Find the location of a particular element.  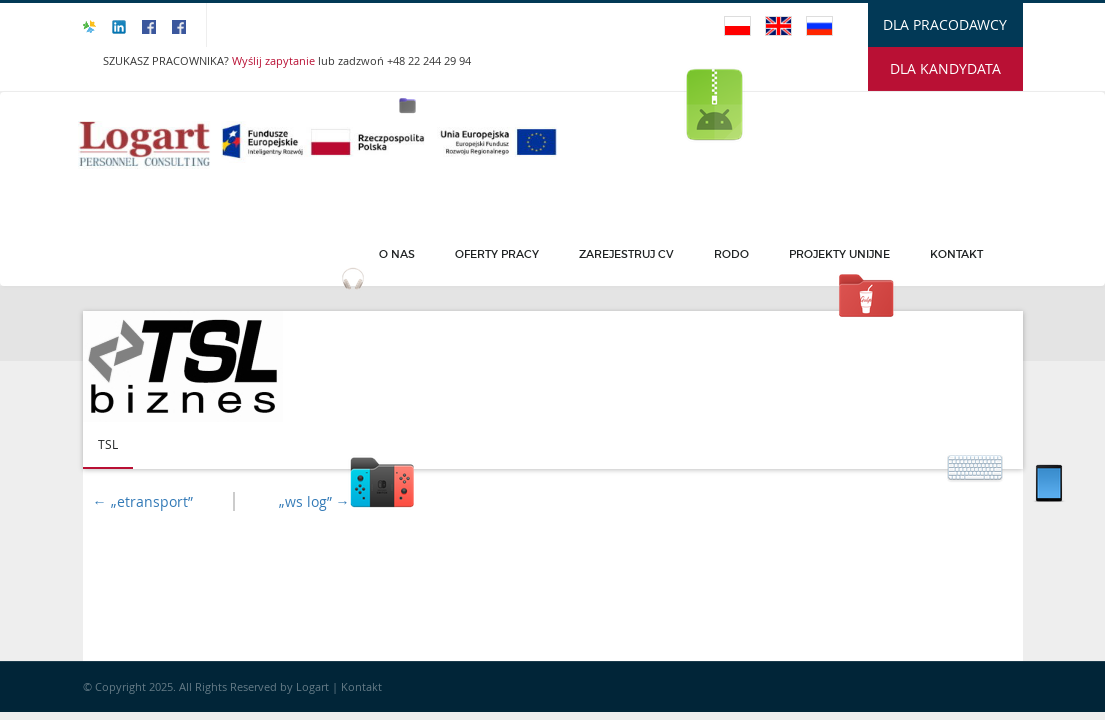

open folder to view contents is located at coordinates (407, 105).